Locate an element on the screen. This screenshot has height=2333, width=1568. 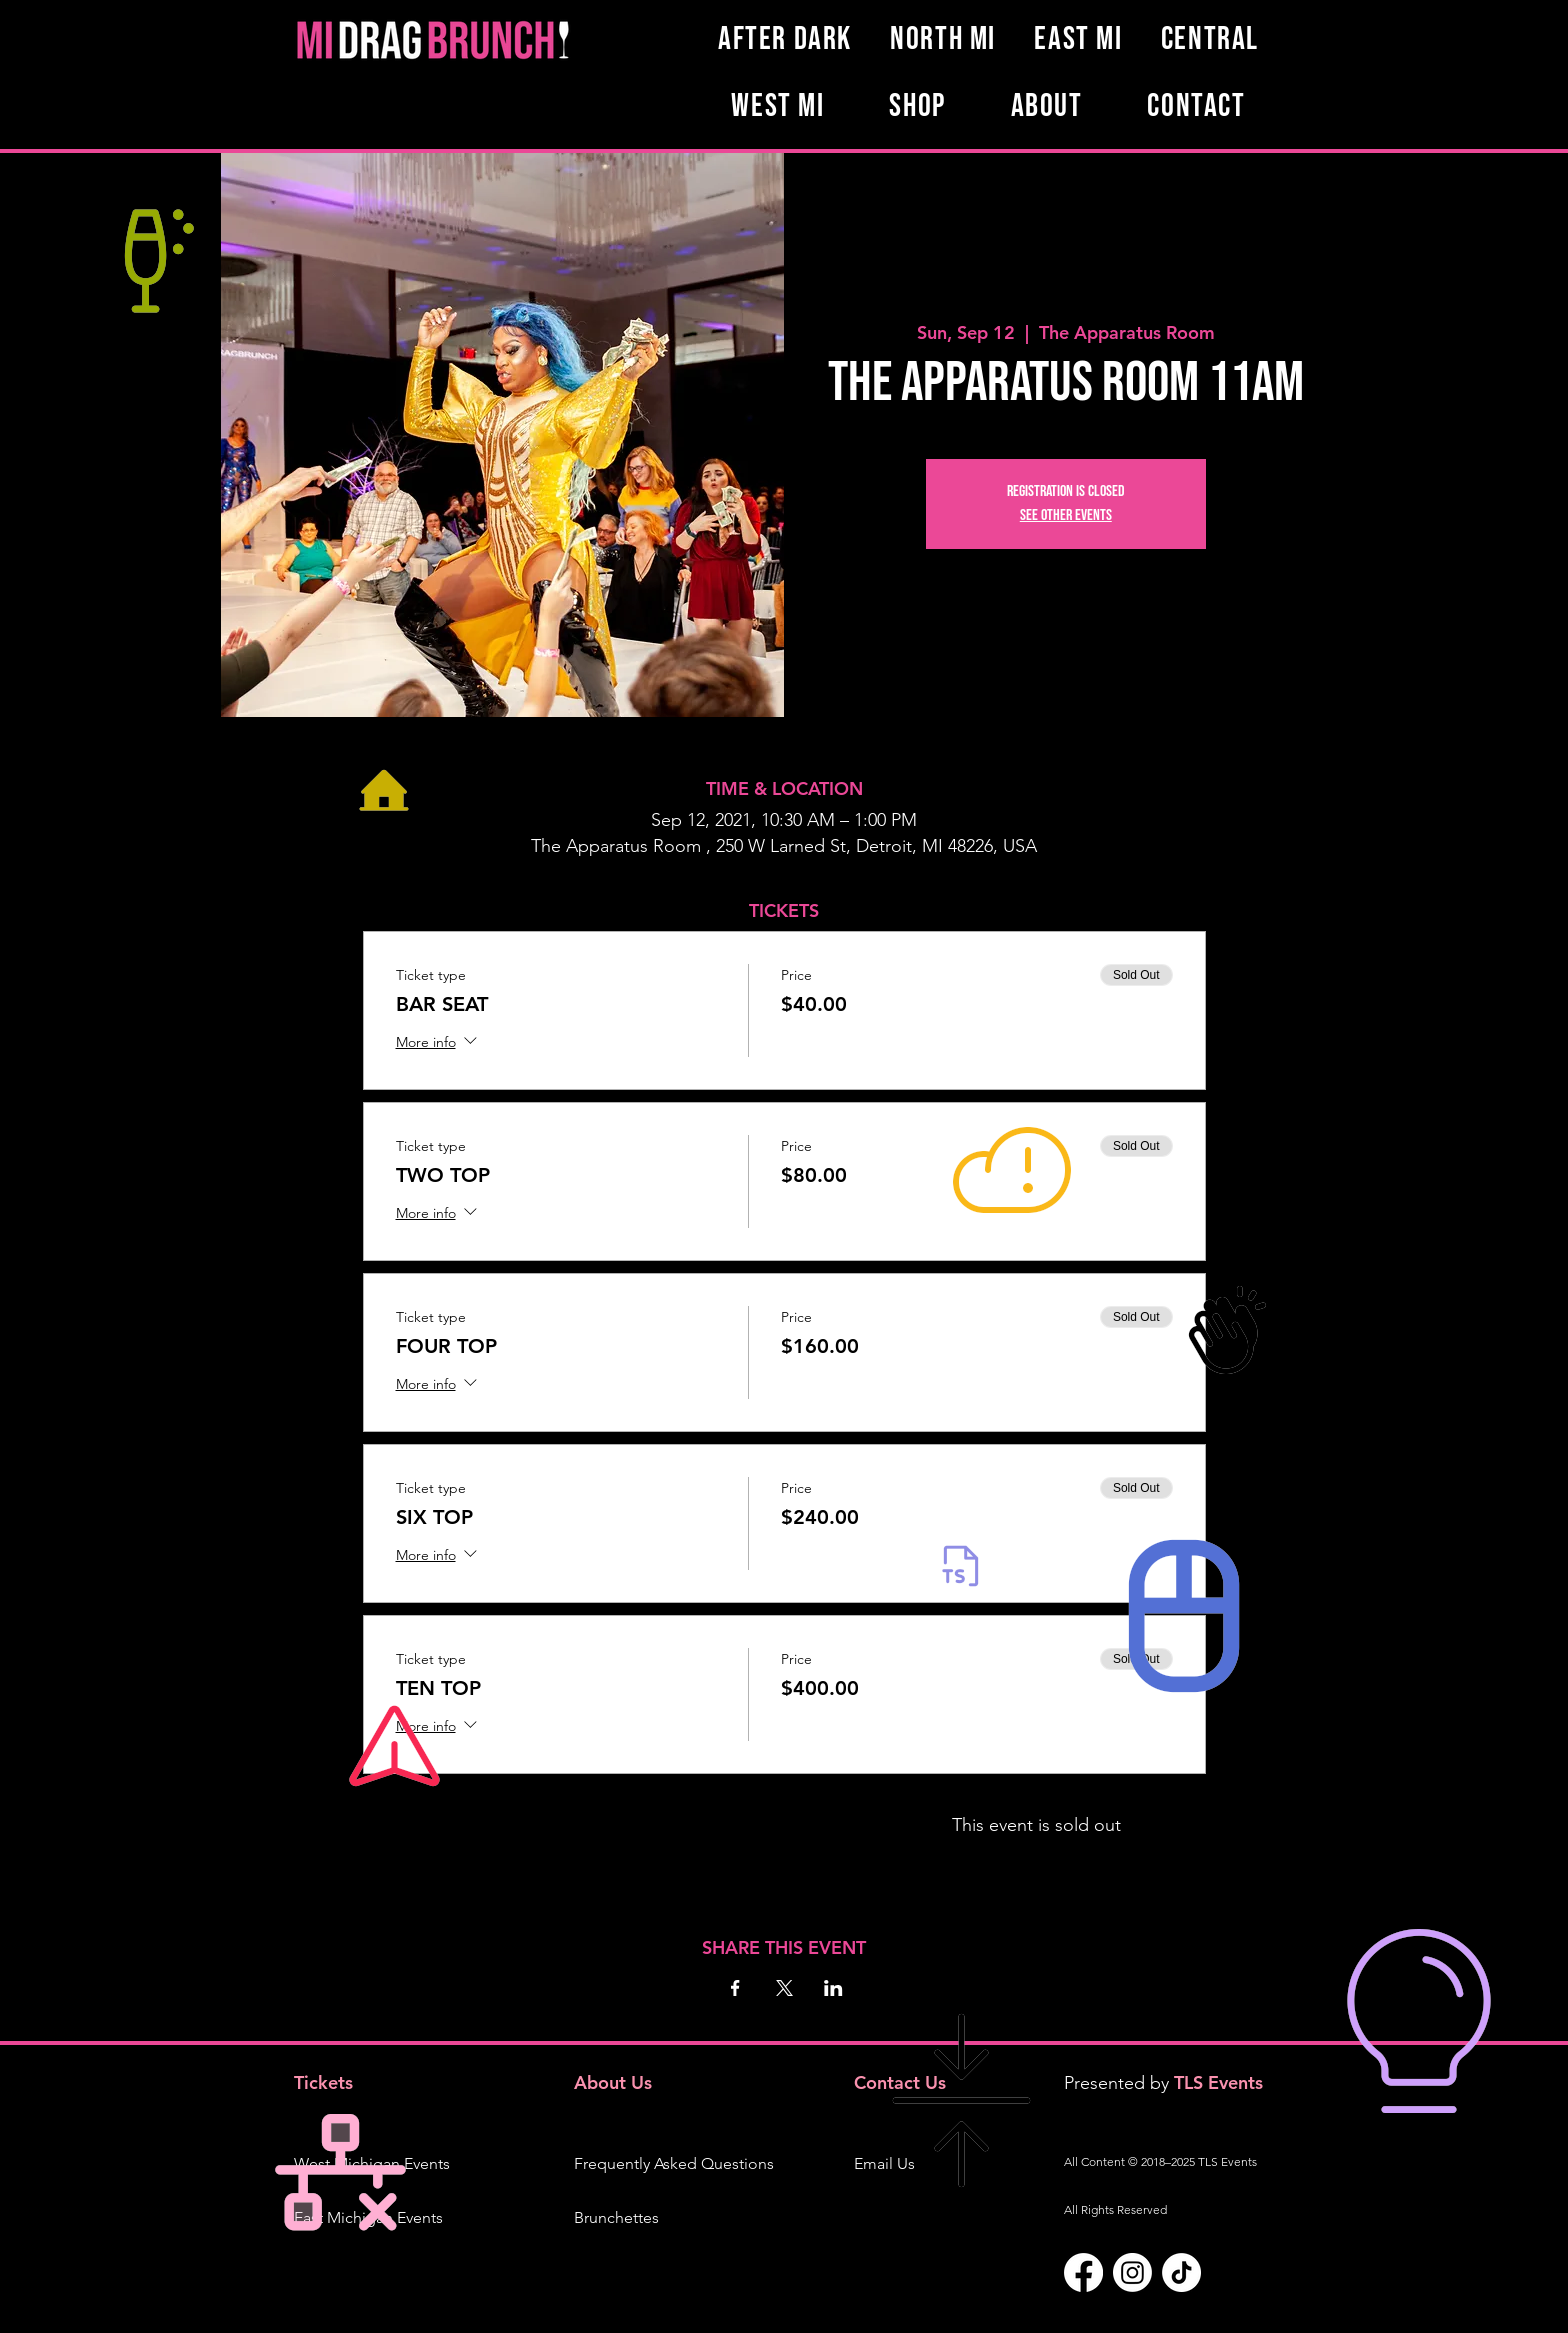
a TypeScript file is located at coordinates (961, 1566).